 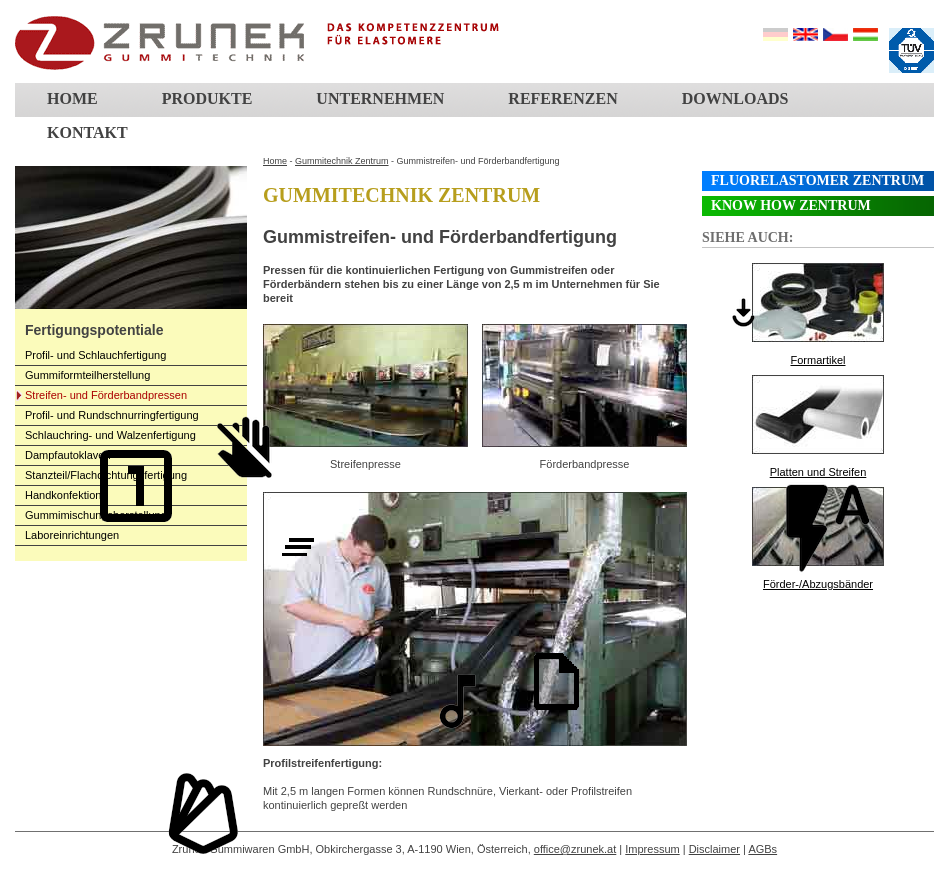 I want to click on download content to device, so click(x=743, y=311).